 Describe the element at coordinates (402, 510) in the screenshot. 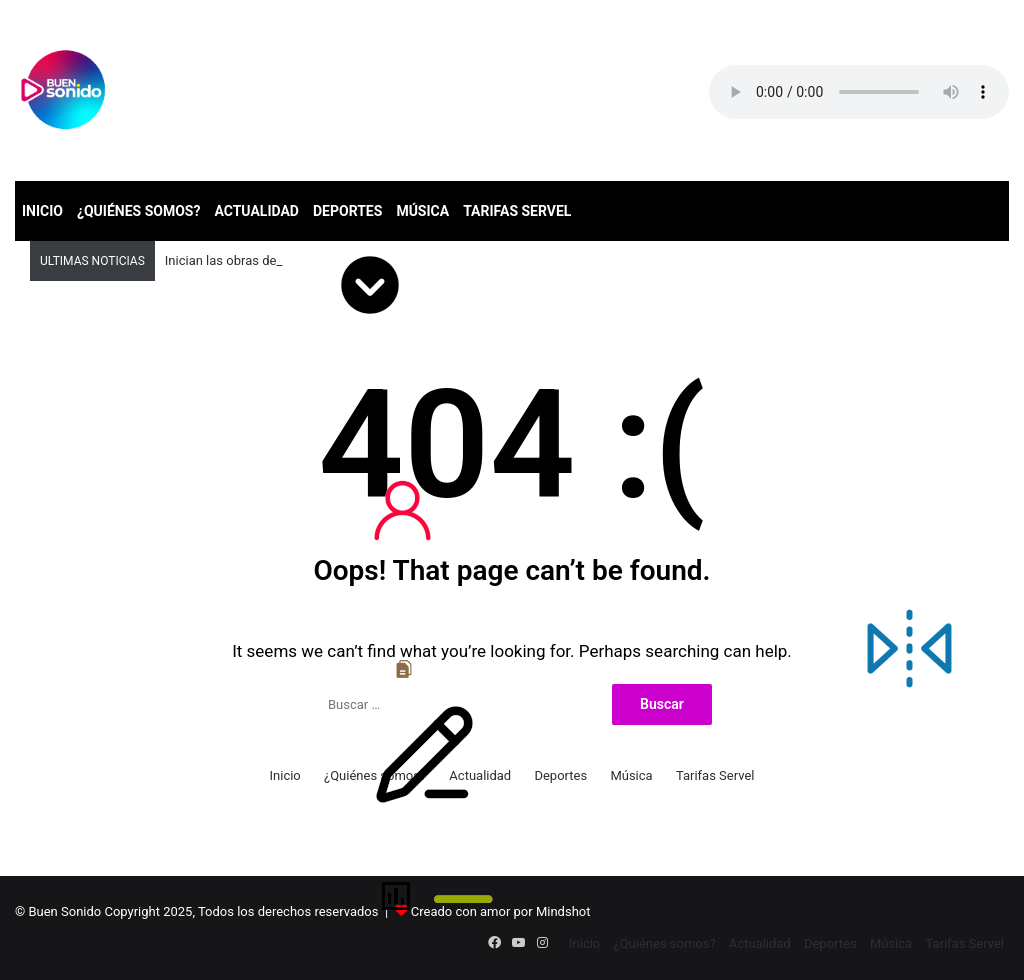

I see `view your profile` at that location.